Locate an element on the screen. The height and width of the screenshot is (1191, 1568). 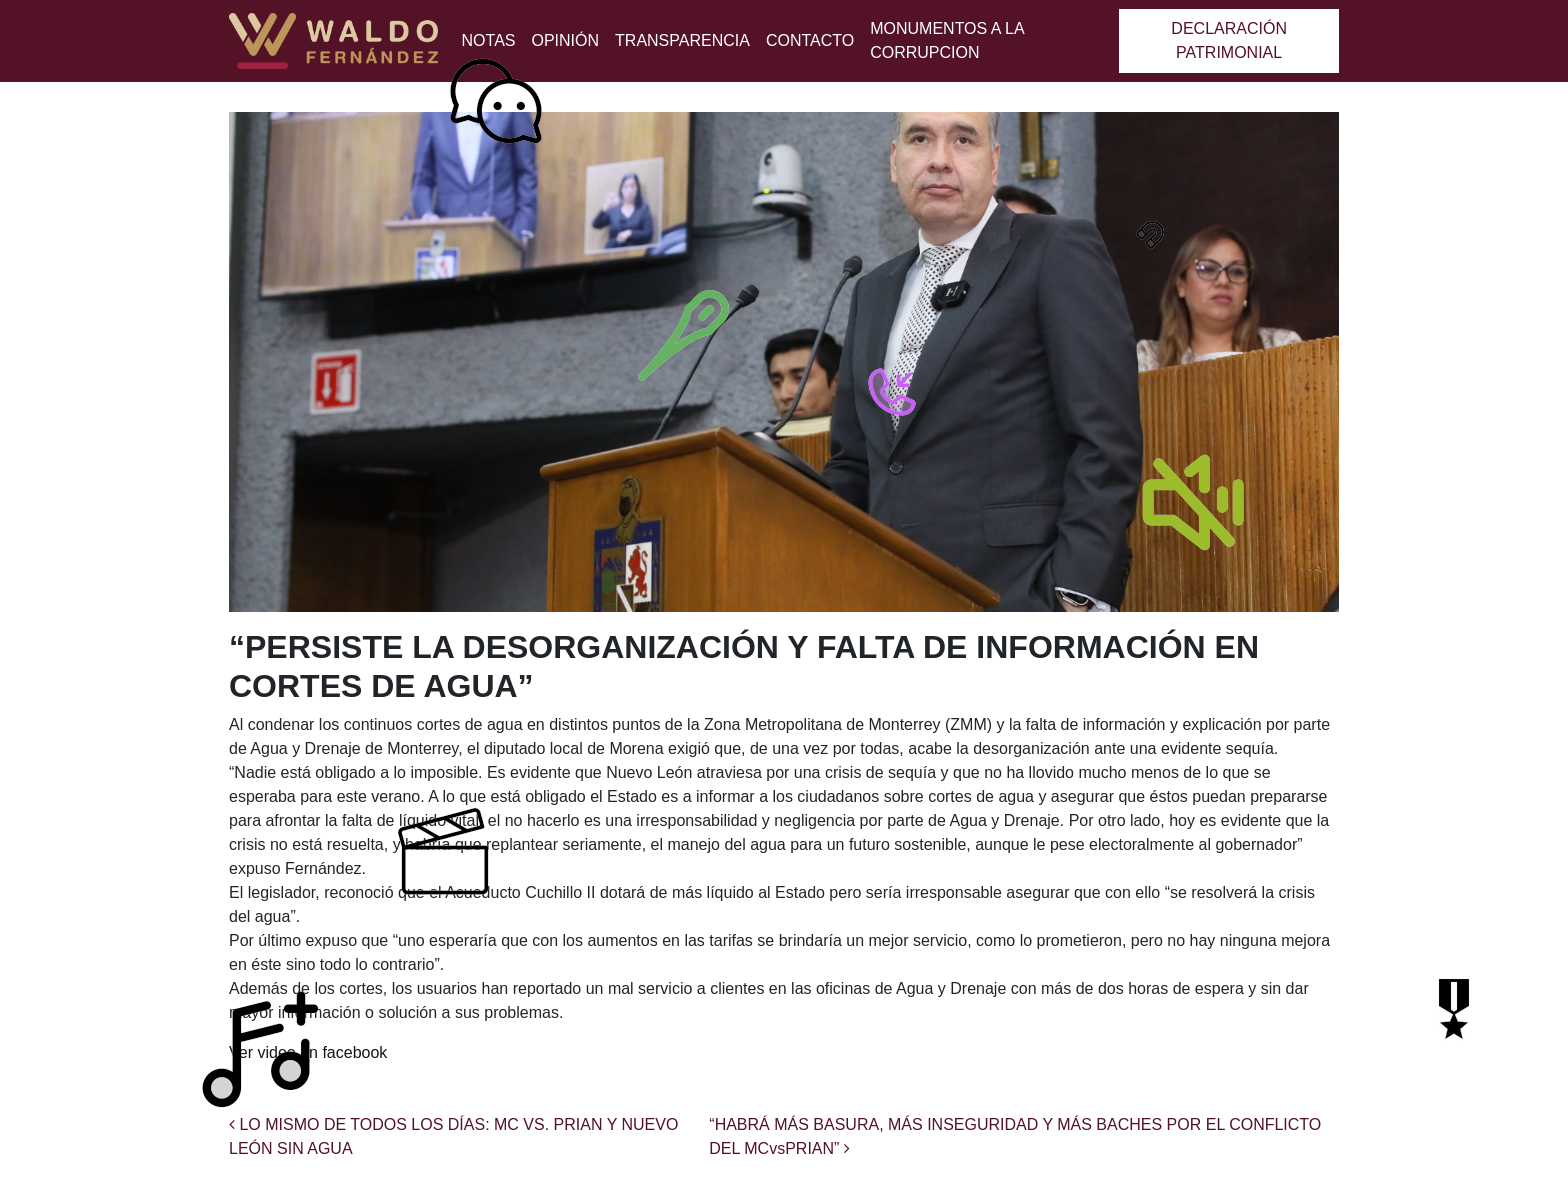
view achievements or awards is located at coordinates (1454, 1009).